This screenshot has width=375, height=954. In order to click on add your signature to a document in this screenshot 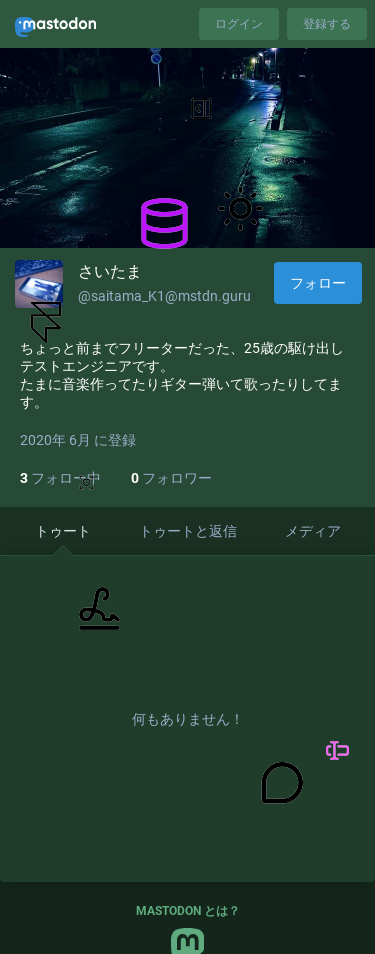, I will do `click(99, 609)`.